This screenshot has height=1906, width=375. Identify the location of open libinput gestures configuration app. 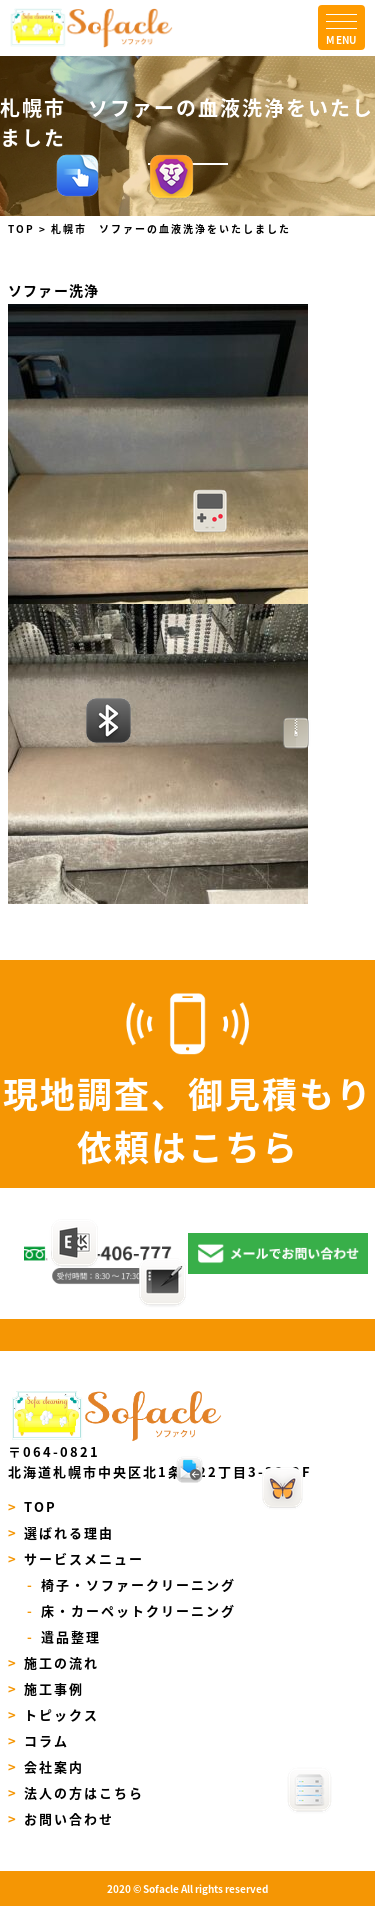
(77, 175).